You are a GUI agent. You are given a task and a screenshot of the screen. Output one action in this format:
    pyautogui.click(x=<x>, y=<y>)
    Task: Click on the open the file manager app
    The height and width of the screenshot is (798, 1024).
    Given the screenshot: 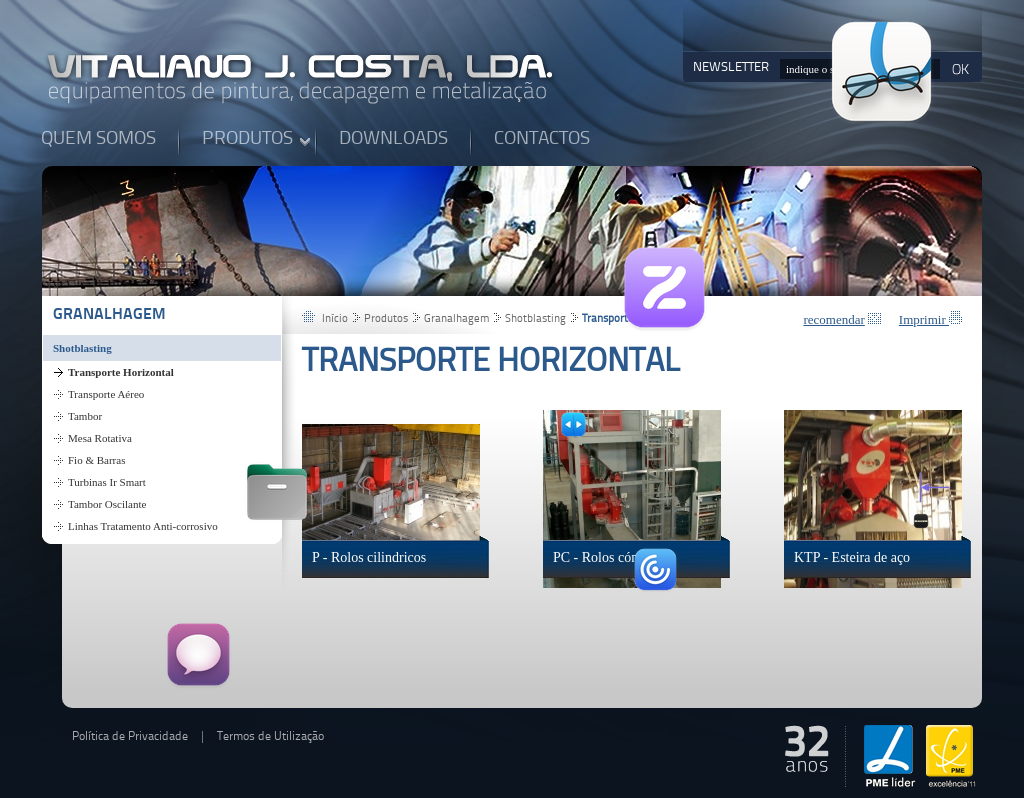 What is the action you would take?
    pyautogui.click(x=277, y=492)
    